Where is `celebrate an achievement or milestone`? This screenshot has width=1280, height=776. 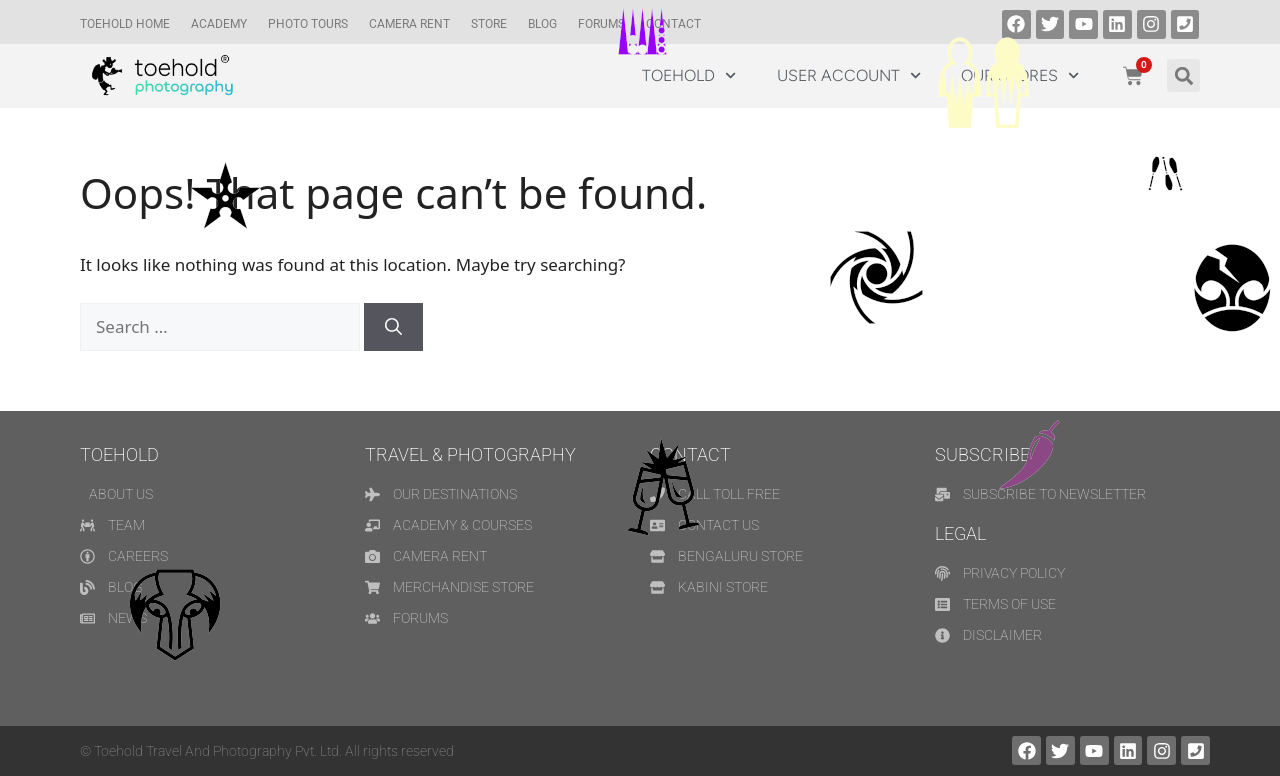 celebrate an achievement or milestone is located at coordinates (663, 486).